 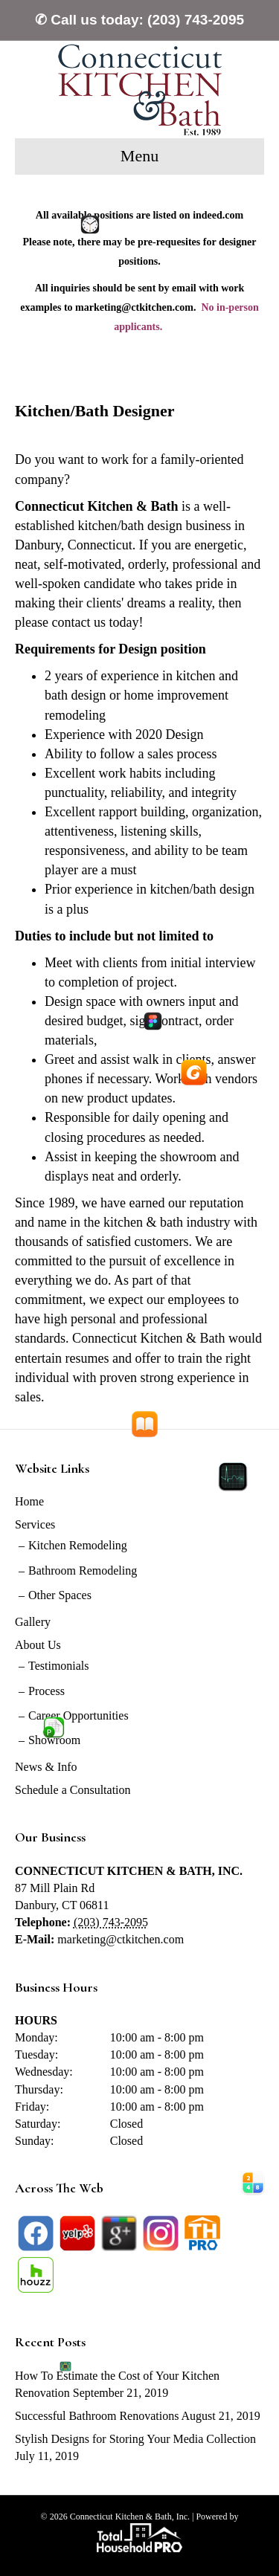 What do you see at coordinates (193, 1072) in the screenshot?
I see `open foxit reader app` at bounding box center [193, 1072].